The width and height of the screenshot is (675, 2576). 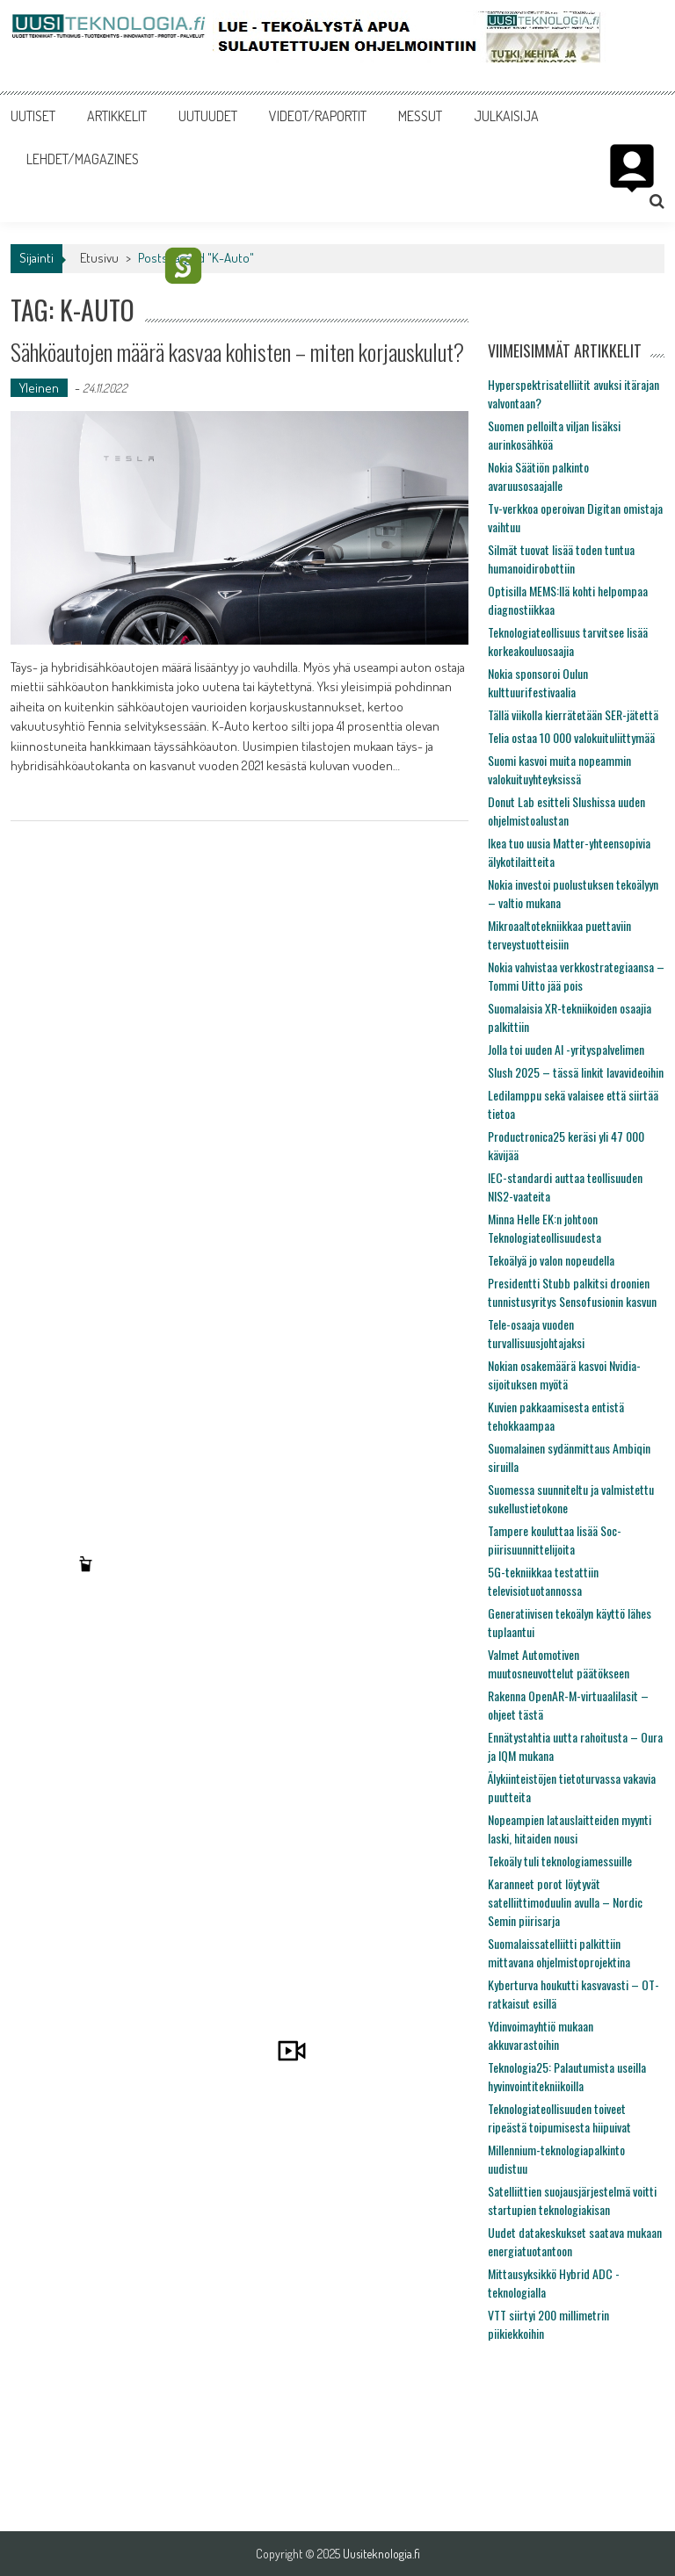 What do you see at coordinates (632, 166) in the screenshot?
I see `view pinned contact or account` at bounding box center [632, 166].